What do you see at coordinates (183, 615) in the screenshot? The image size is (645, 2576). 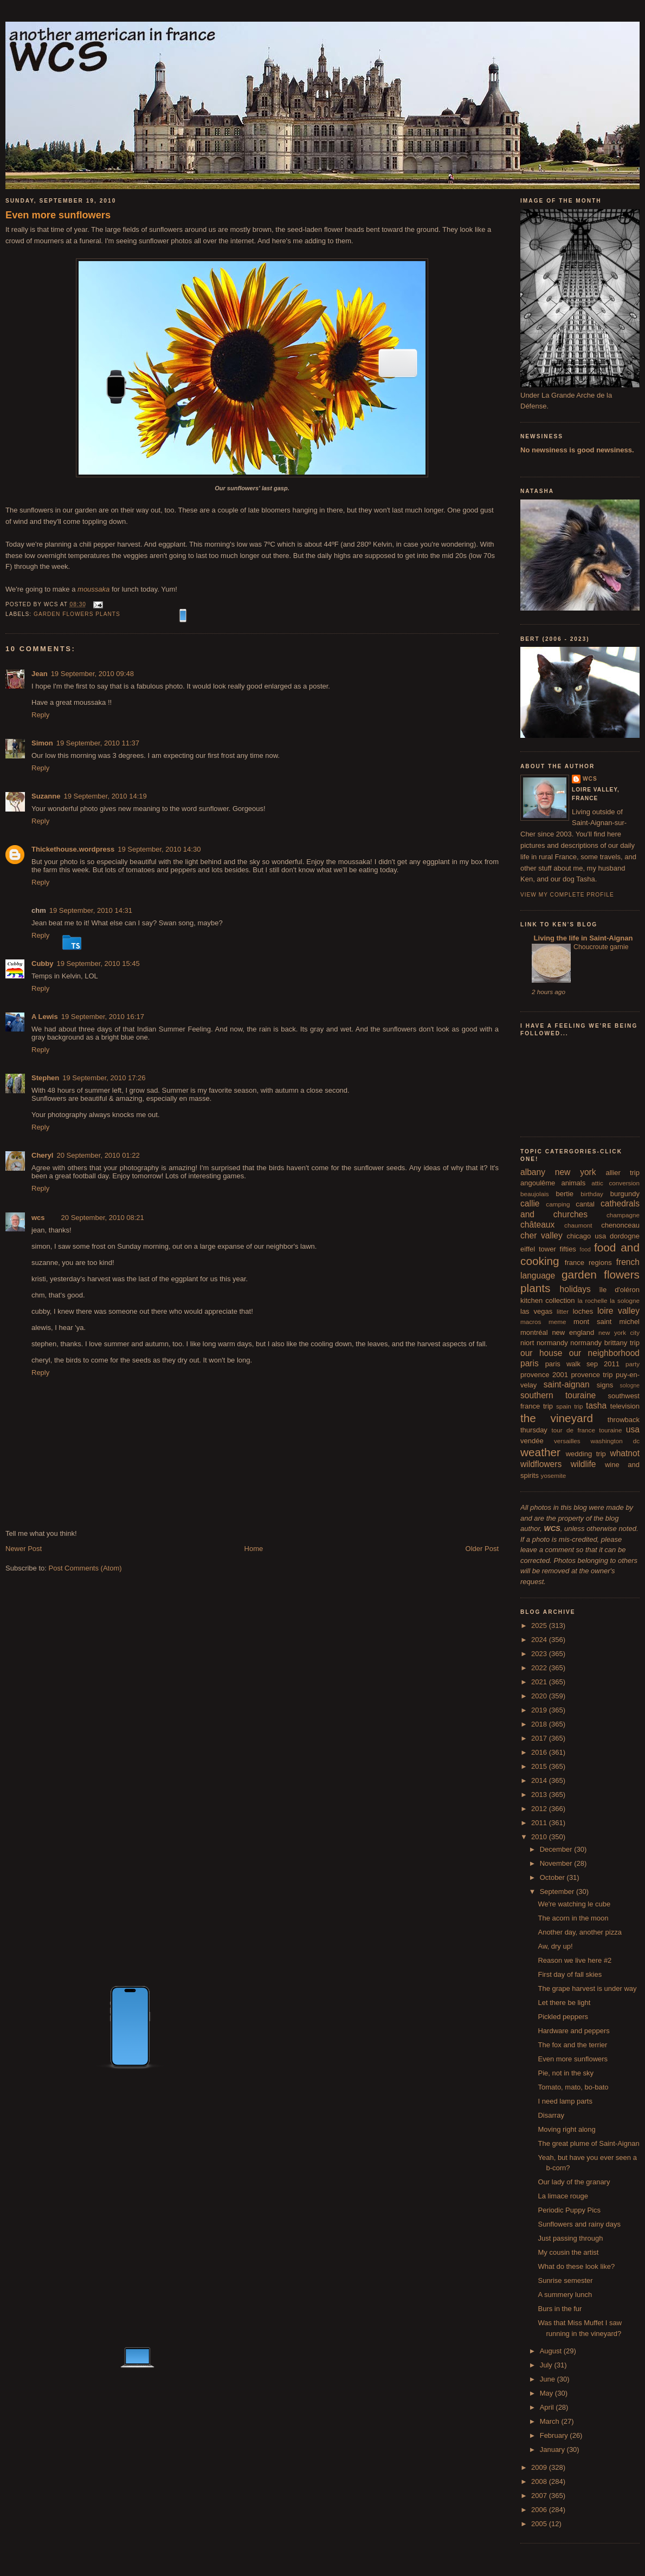 I see `connected iPhone SE device` at bounding box center [183, 615].